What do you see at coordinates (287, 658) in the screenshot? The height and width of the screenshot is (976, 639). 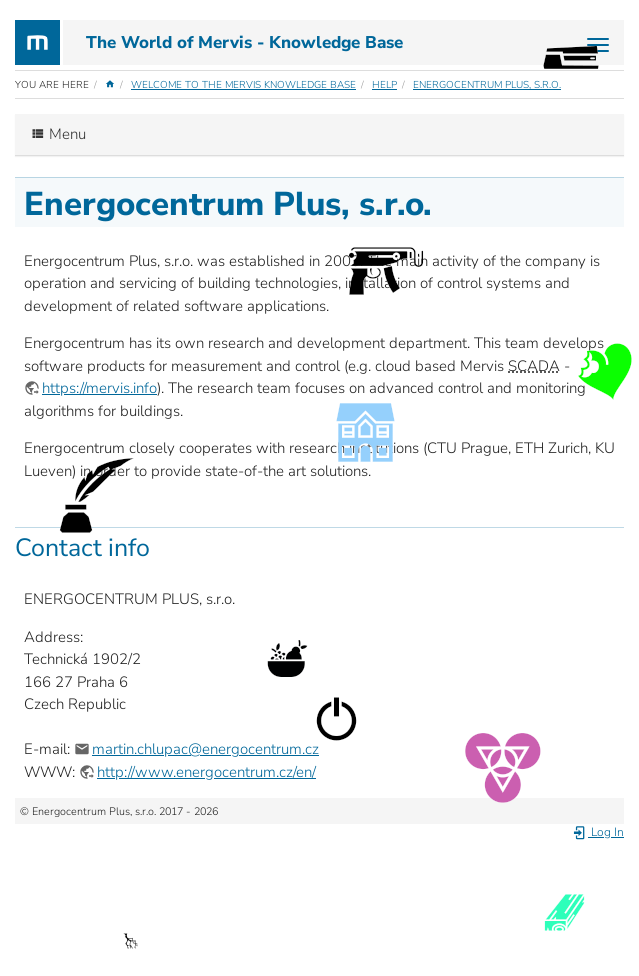 I see `view healthy food or nutrition options` at bounding box center [287, 658].